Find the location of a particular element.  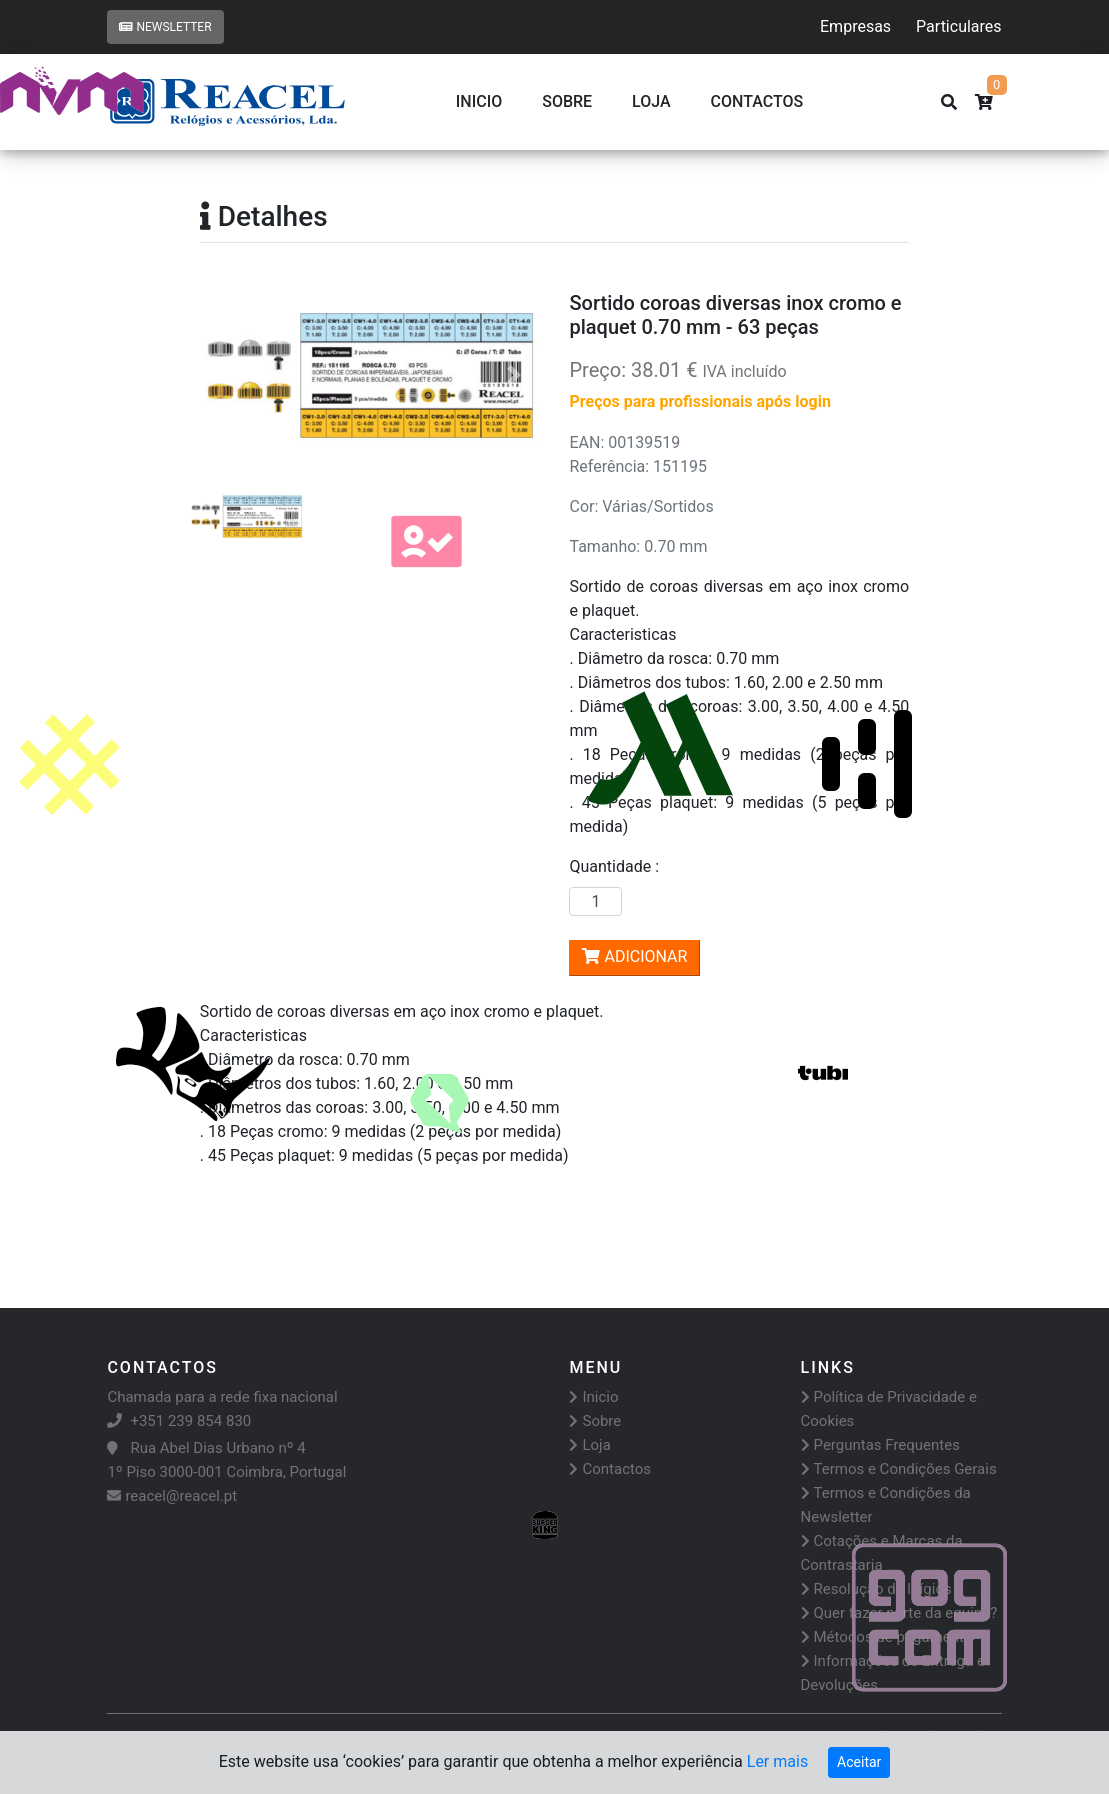

verified ID or pass accepted is located at coordinates (426, 541).